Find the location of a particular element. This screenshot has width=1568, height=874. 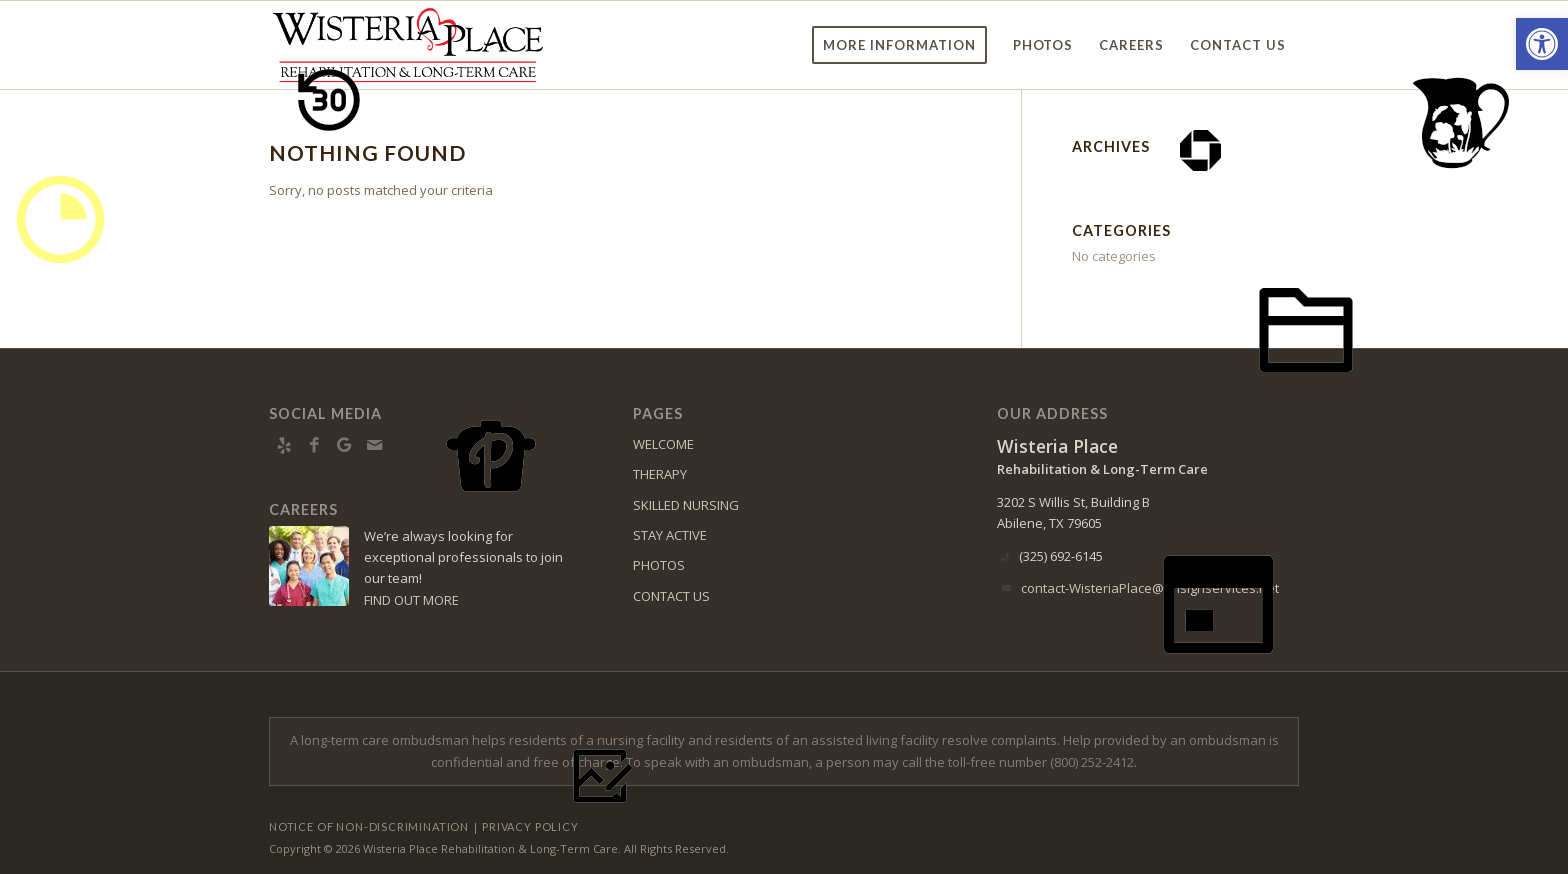

switch to calendar view is located at coordinates (1218, 604).